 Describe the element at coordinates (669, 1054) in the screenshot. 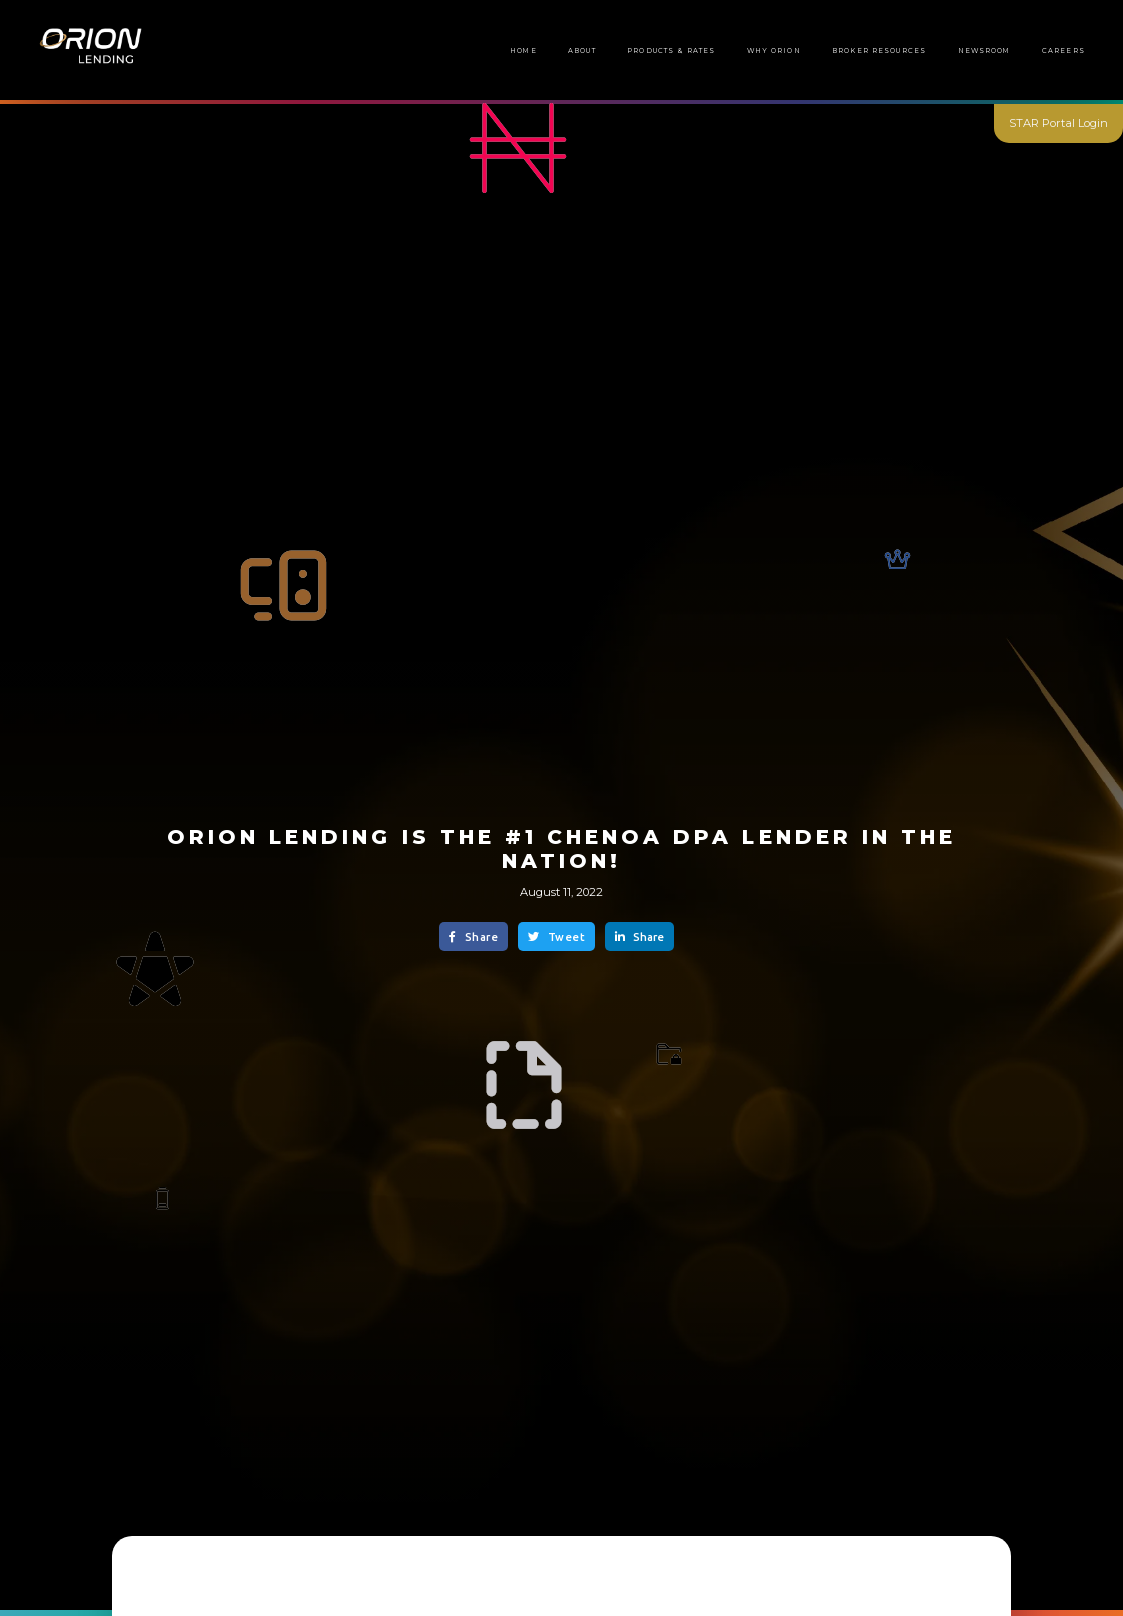

I see `access a password-protected folder` at that location.